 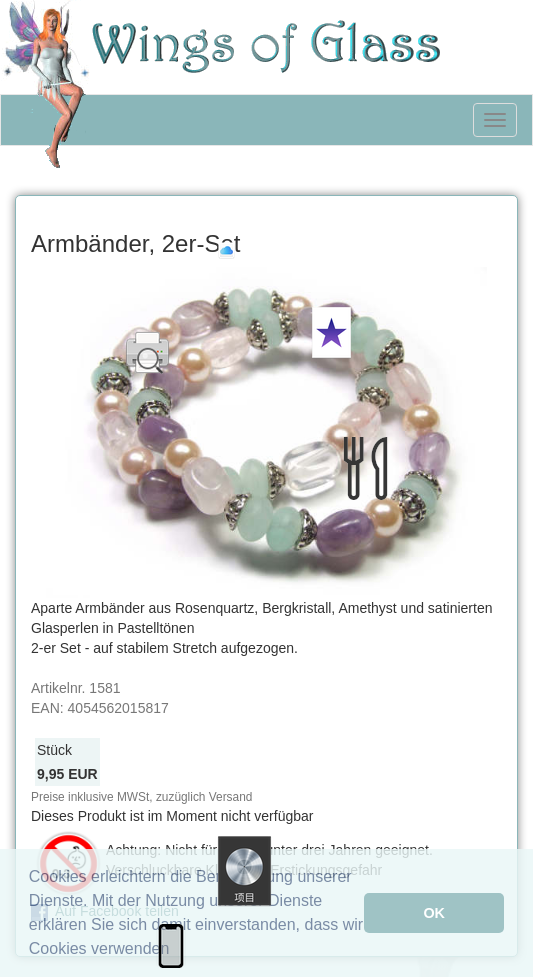 I want to click on mark a media clip as a favorite, so click(x=331, y=332).